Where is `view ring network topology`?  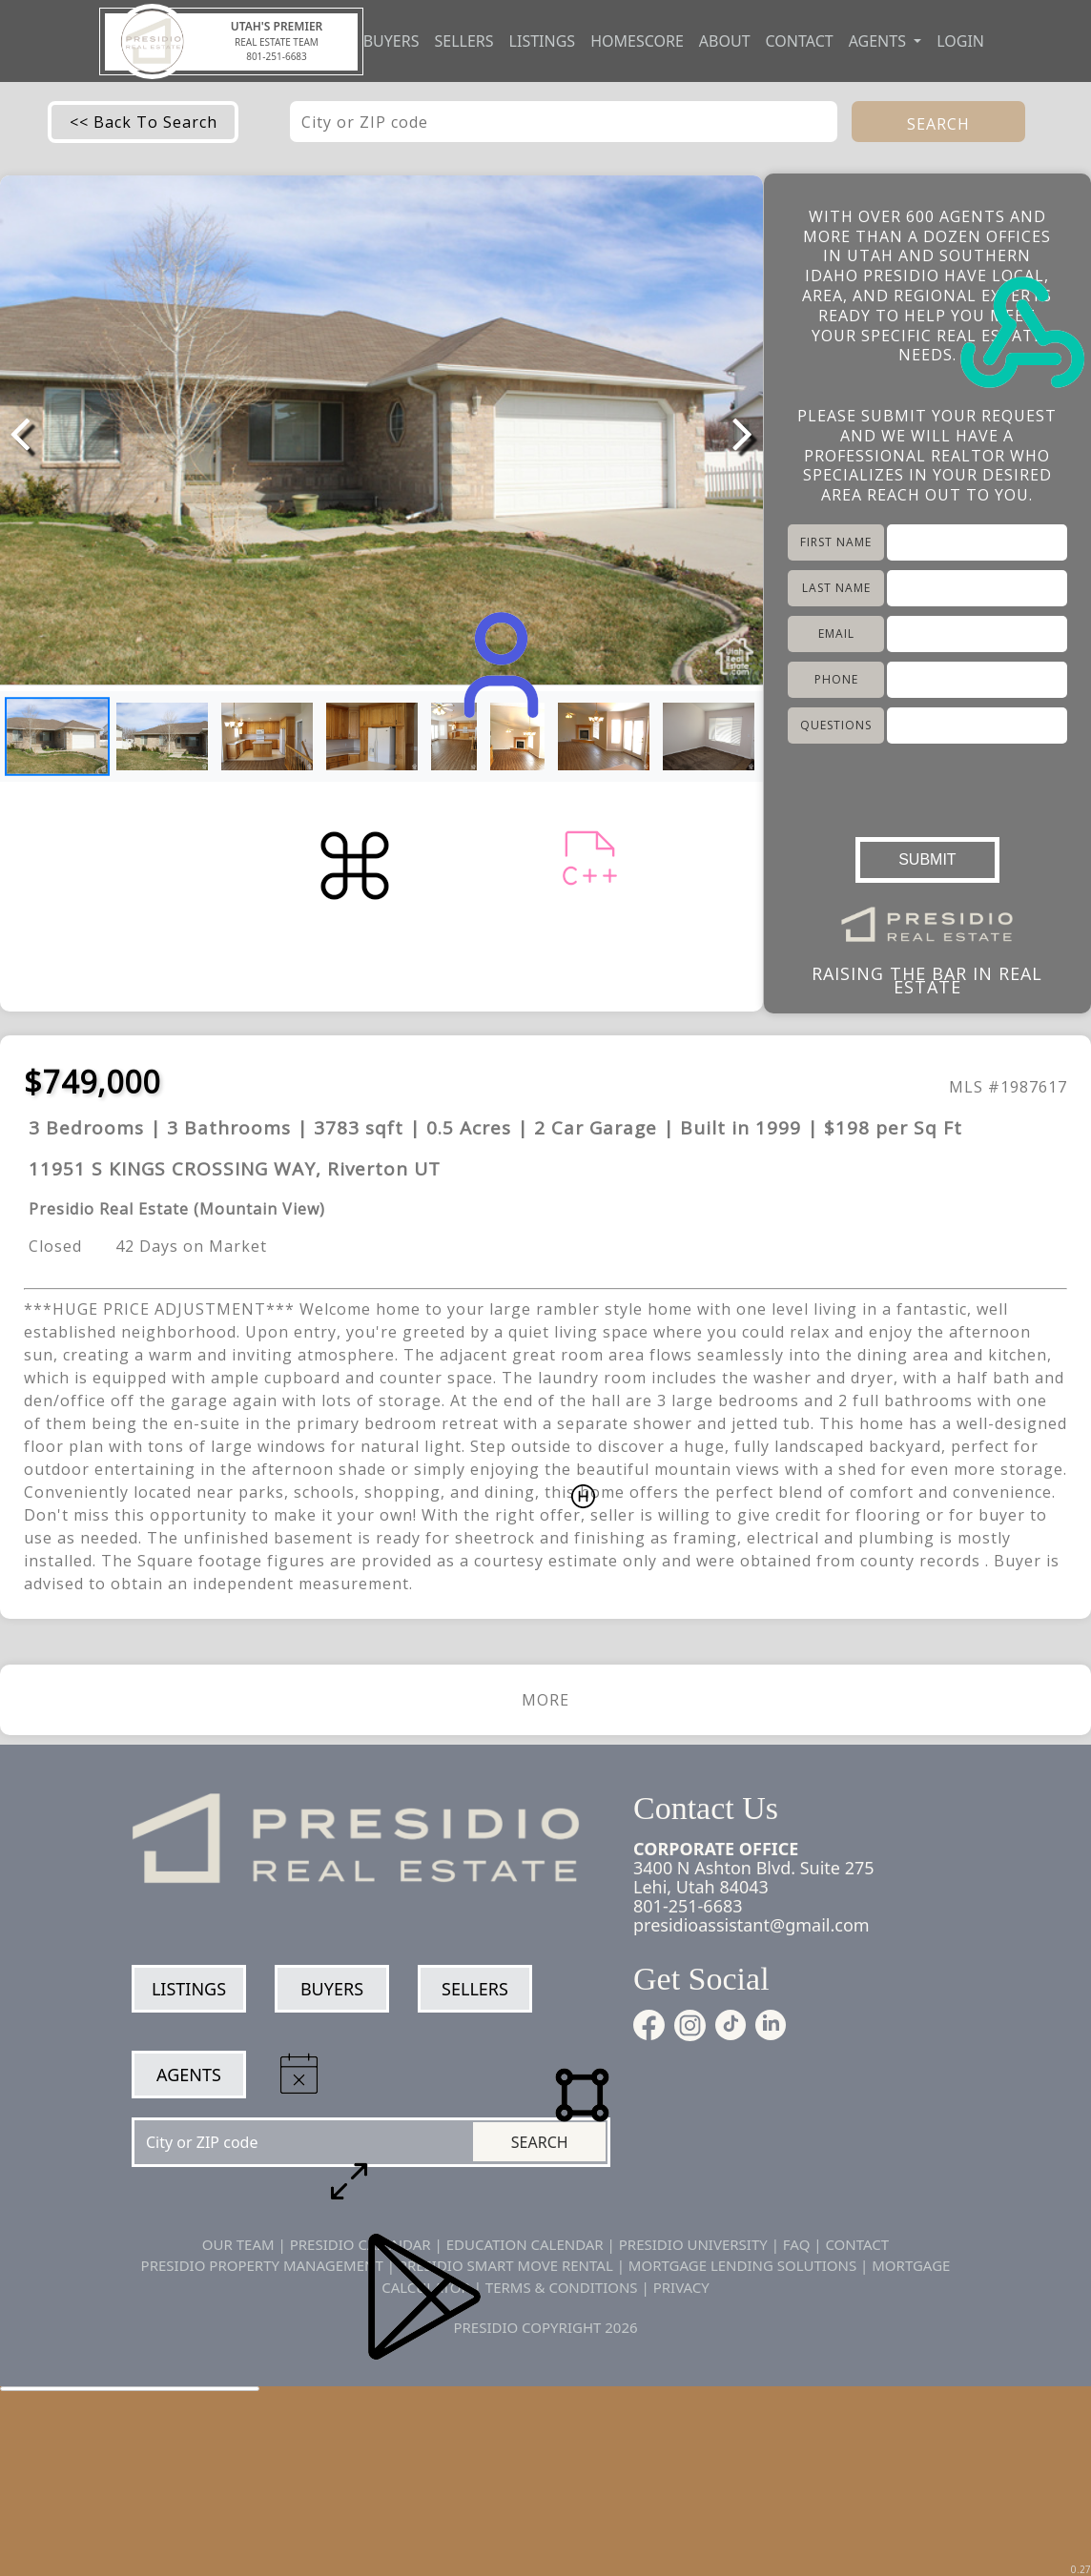
view ring network topology is located at coordinates (582, 2095).